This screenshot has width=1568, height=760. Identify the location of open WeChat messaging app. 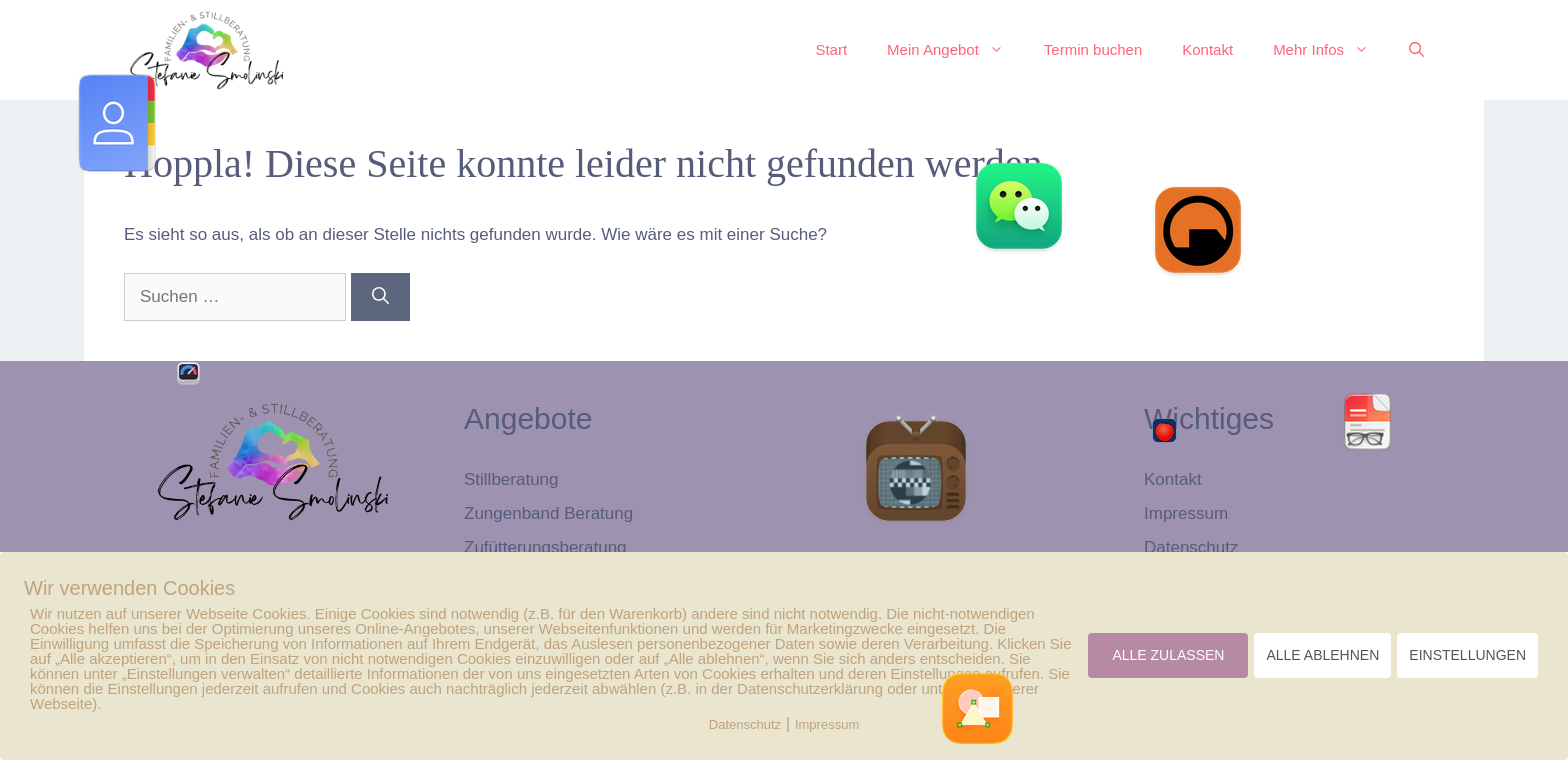
(1019, 206).